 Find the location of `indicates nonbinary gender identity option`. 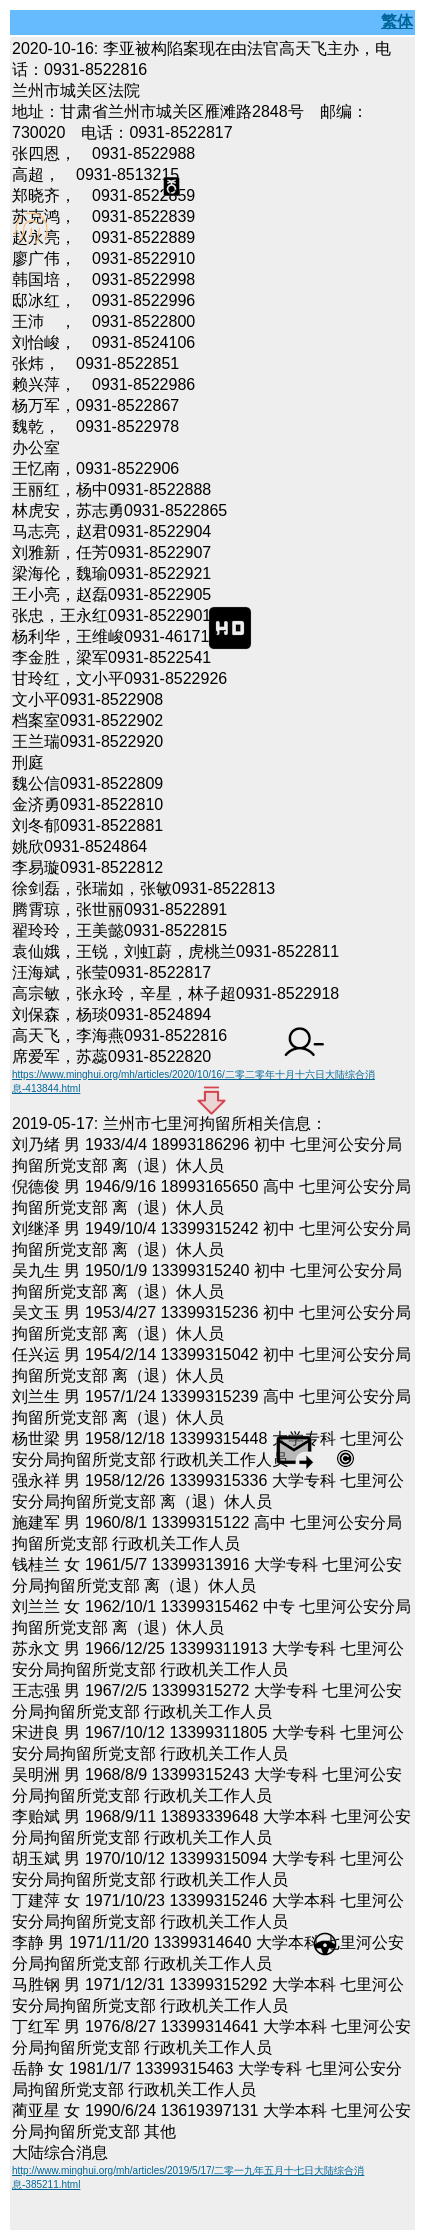

indicates nonbinary gender identity option is located at coordinates (171, 186).